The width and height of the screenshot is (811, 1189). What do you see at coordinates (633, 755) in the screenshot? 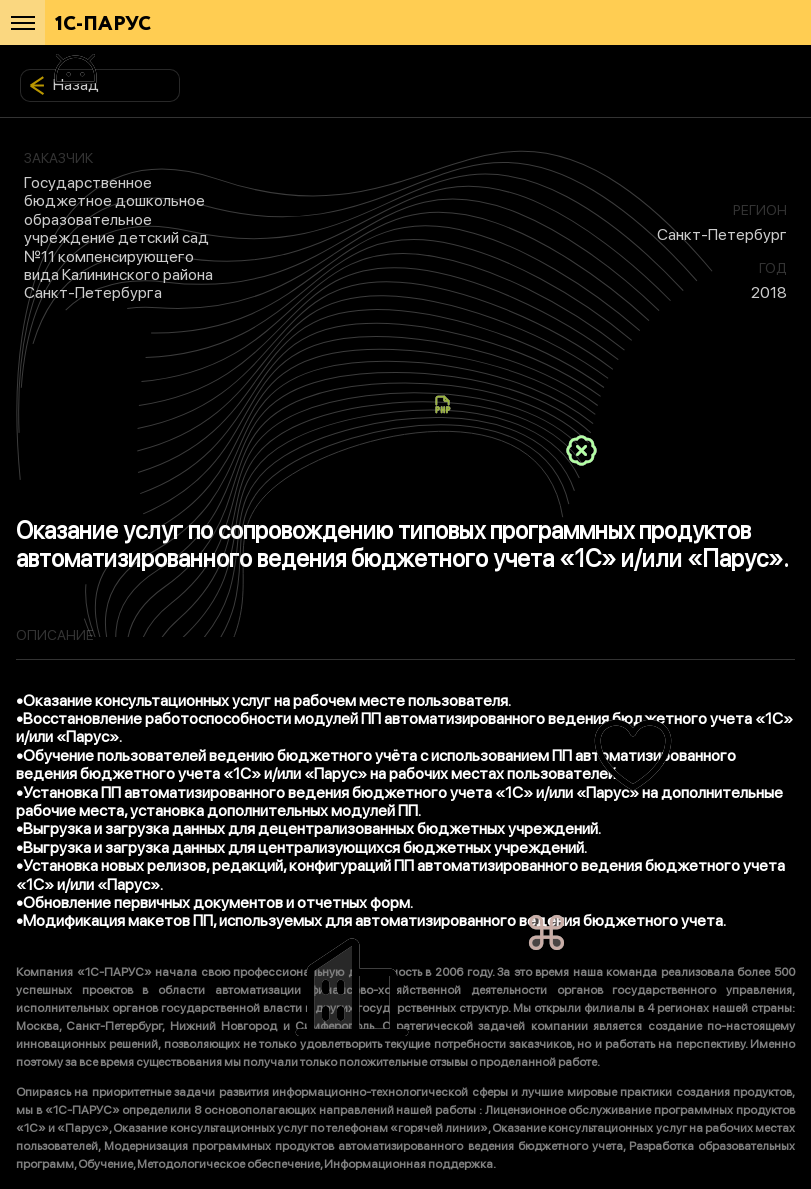
I see `add item to favorites` at bounding box center [633, 755].